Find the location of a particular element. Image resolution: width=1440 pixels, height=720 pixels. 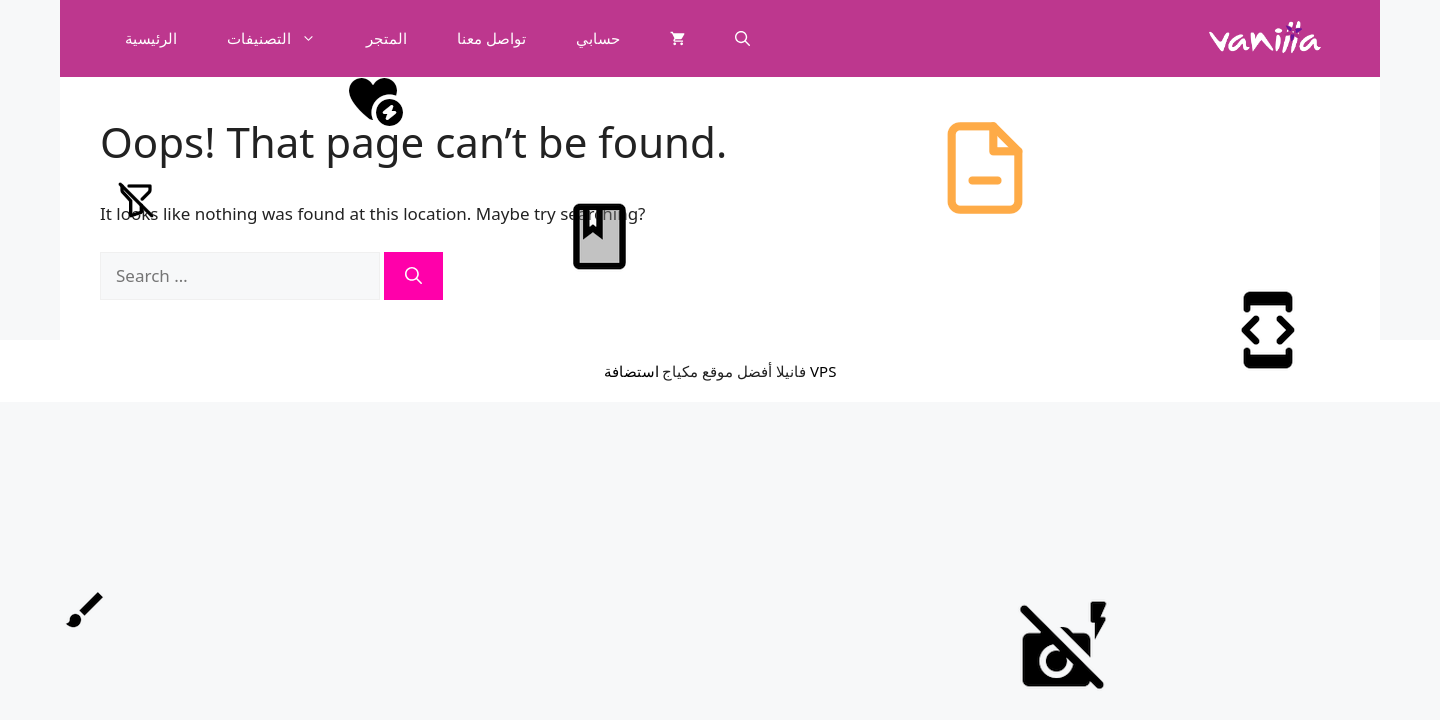

access developer mode settings is located at coordinates (1268, 330).